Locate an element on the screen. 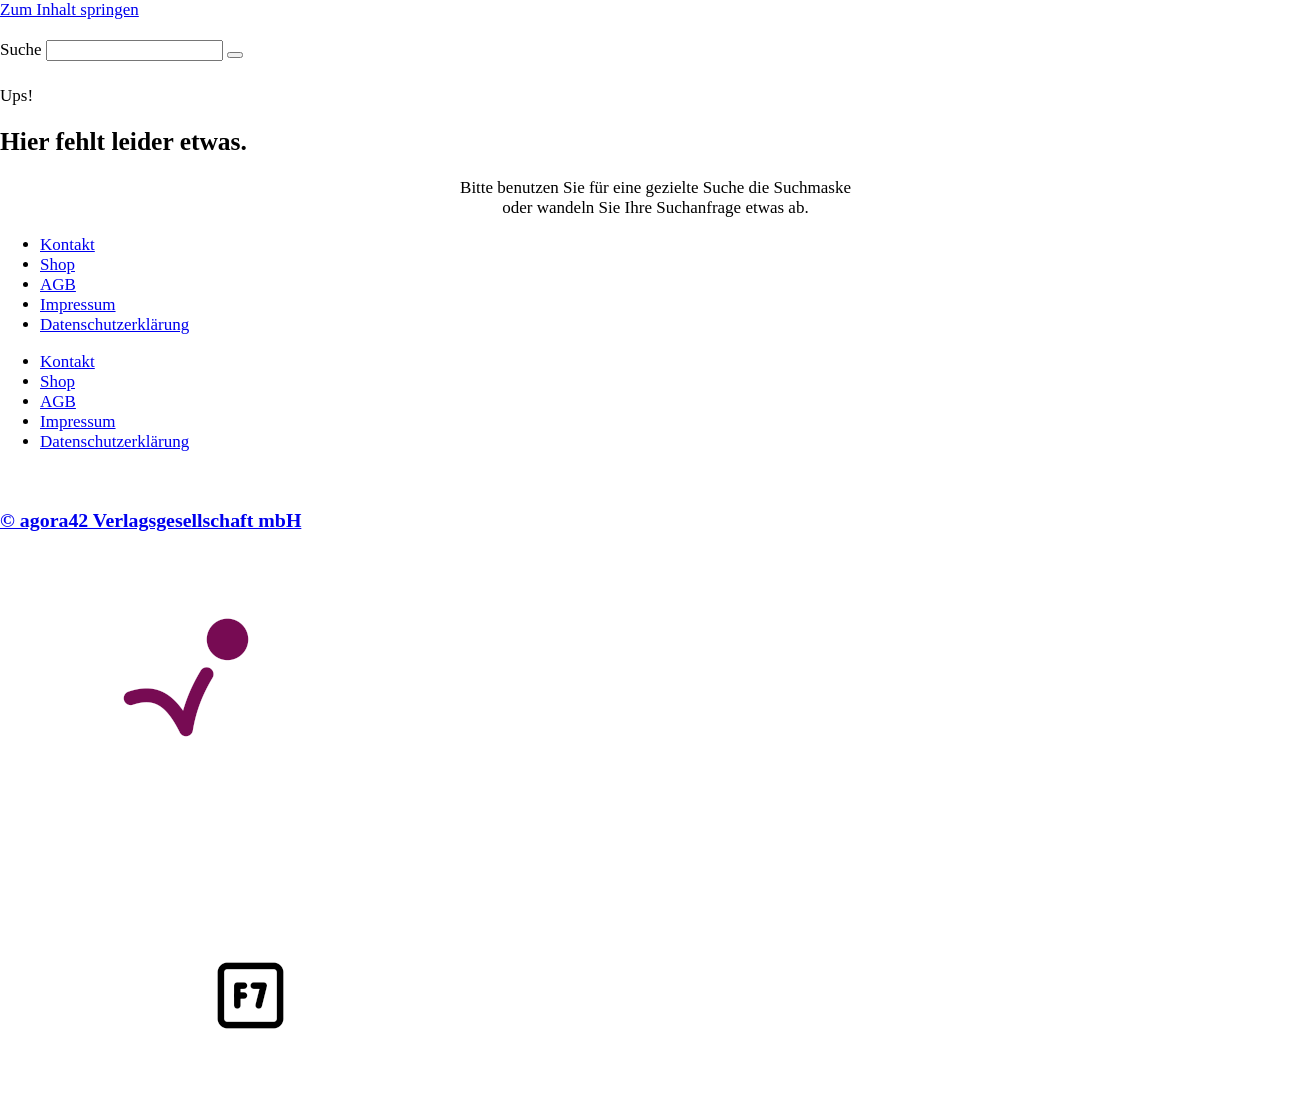 Image resolution: width=1311 pixels, height=1108 pixels. indicates a bounce or rebound animation to the right is located at coordinates (186, 674).